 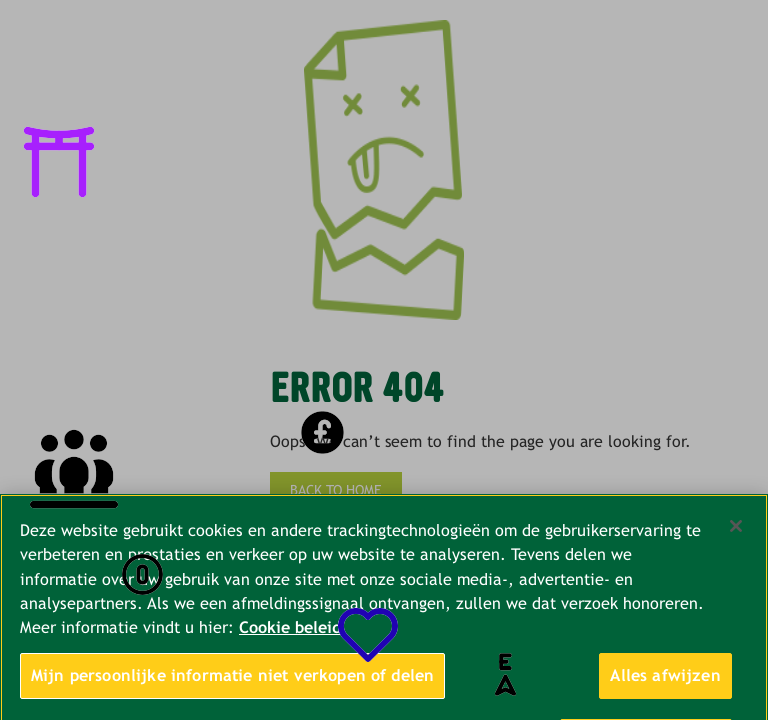 What do you see at coordinates (368, 635) in the screenshot?
I see `add item to favorites` at bounding box center [368, 635].